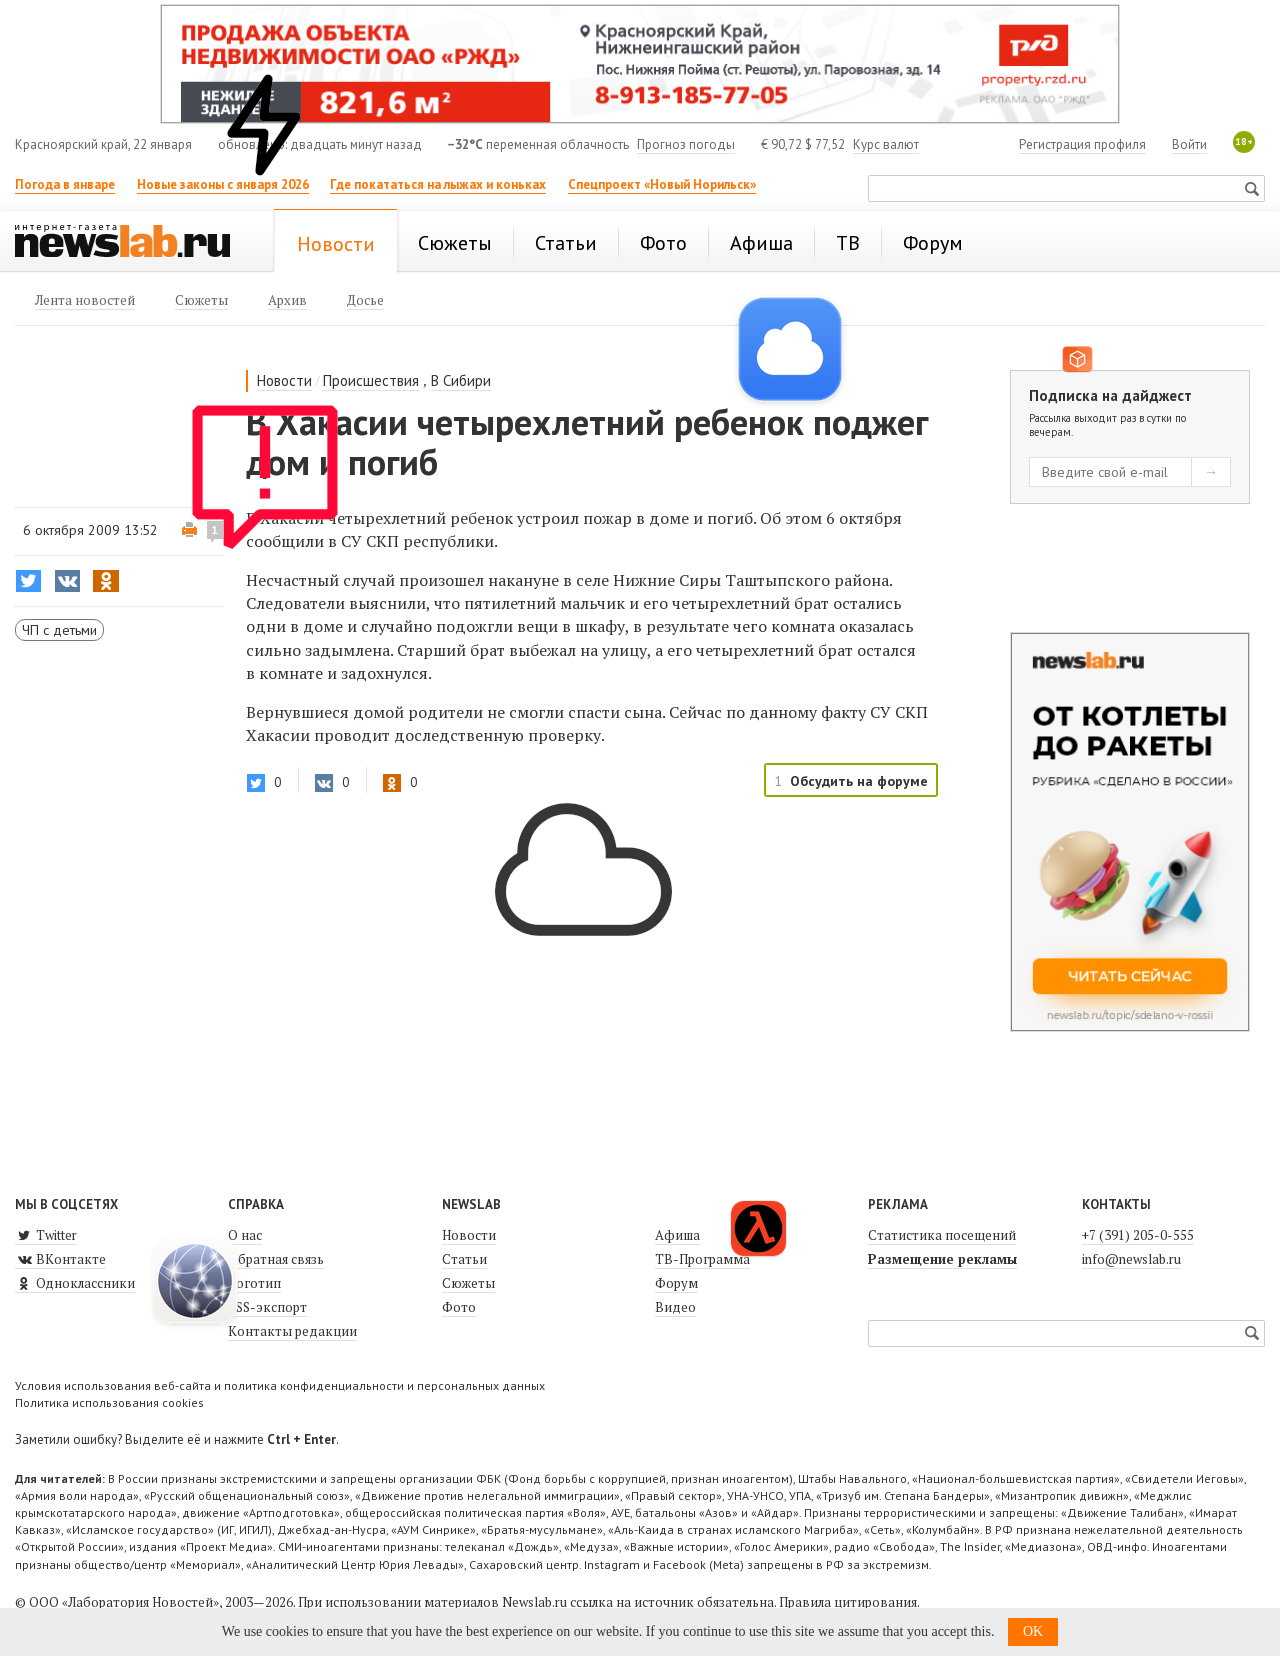  Describe the element at coordinates (195, 1281) in the screenshot. I see `access network file system or shared storage` at that location.